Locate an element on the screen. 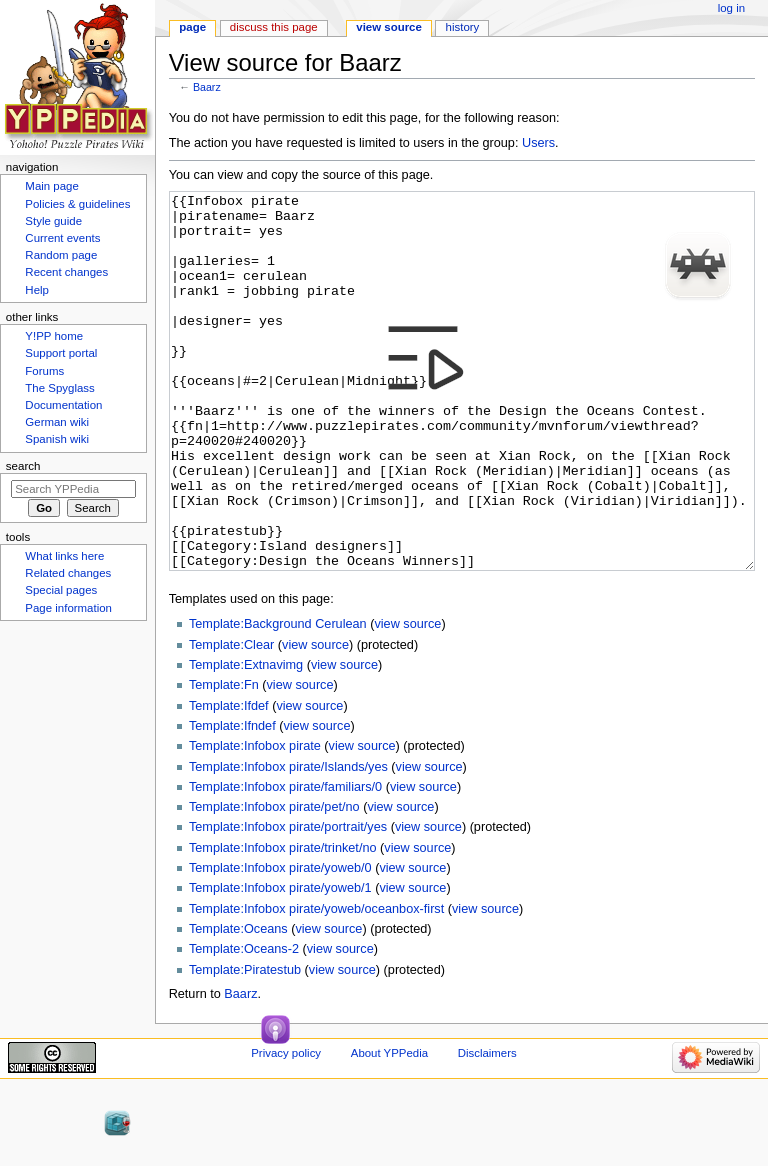  open retroarch emulator app is located at coordinates (698, 265).